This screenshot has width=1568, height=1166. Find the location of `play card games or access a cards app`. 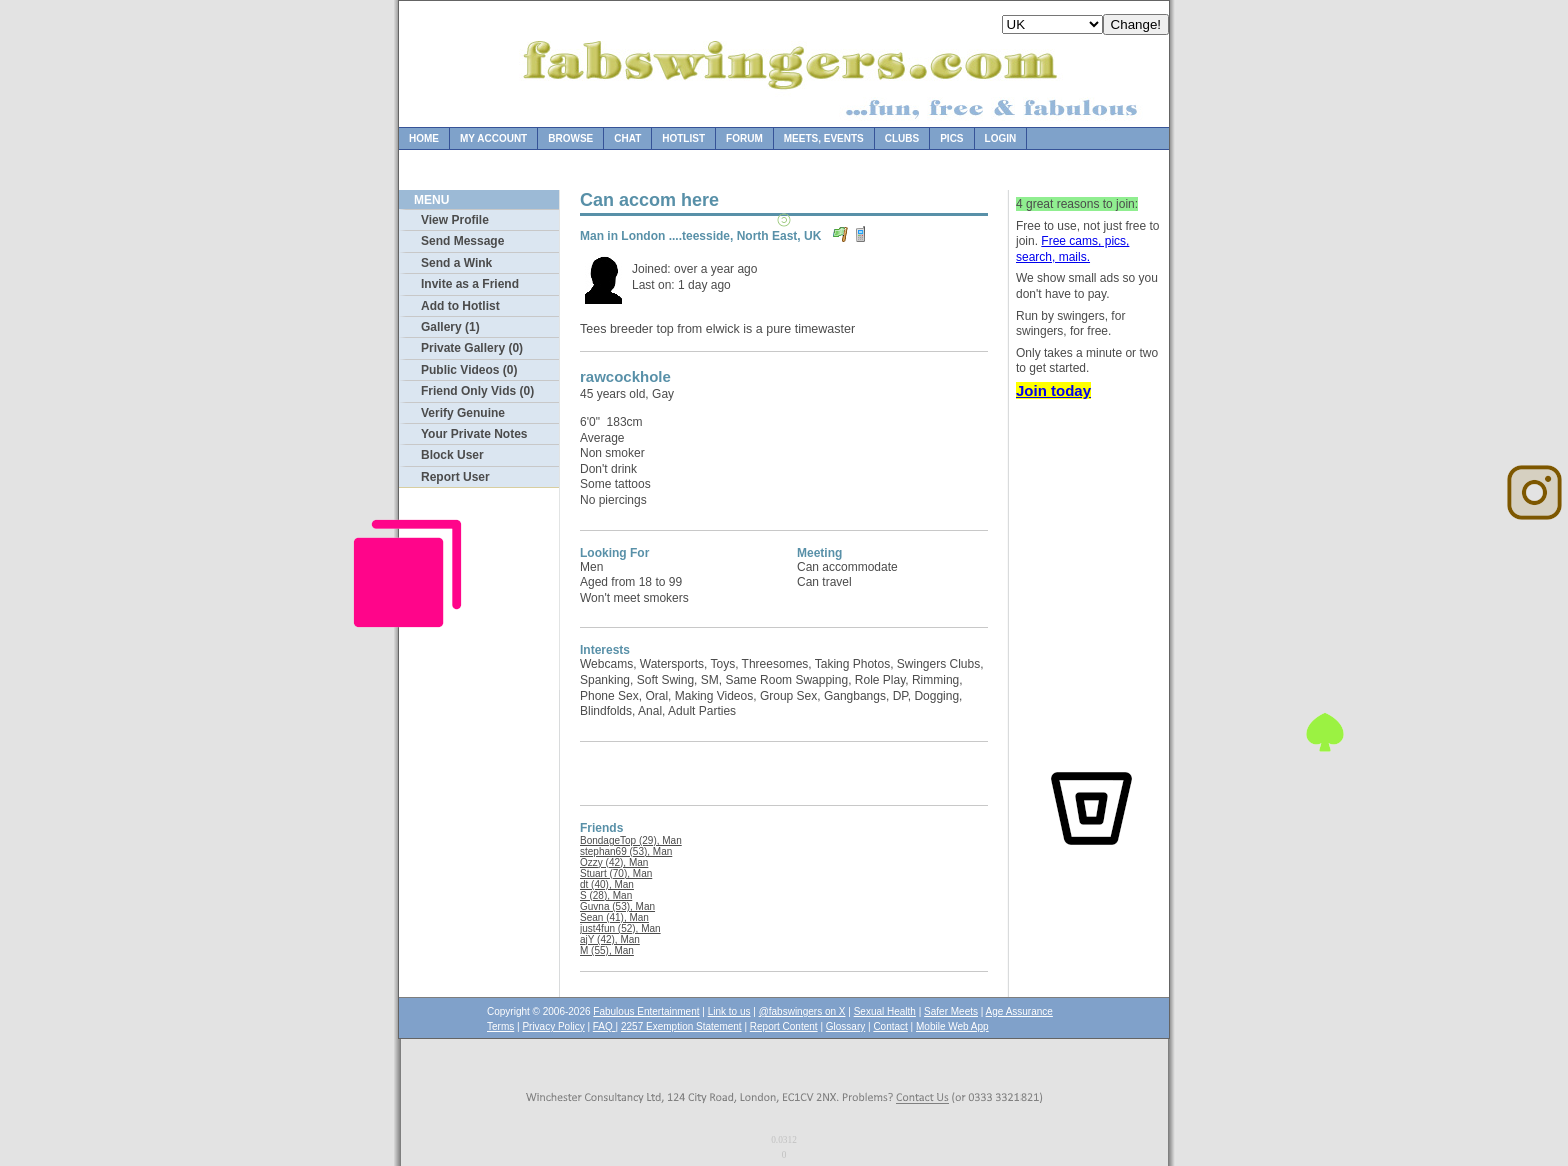

play card games or access a cards app is located at coordinates (1325, 733).